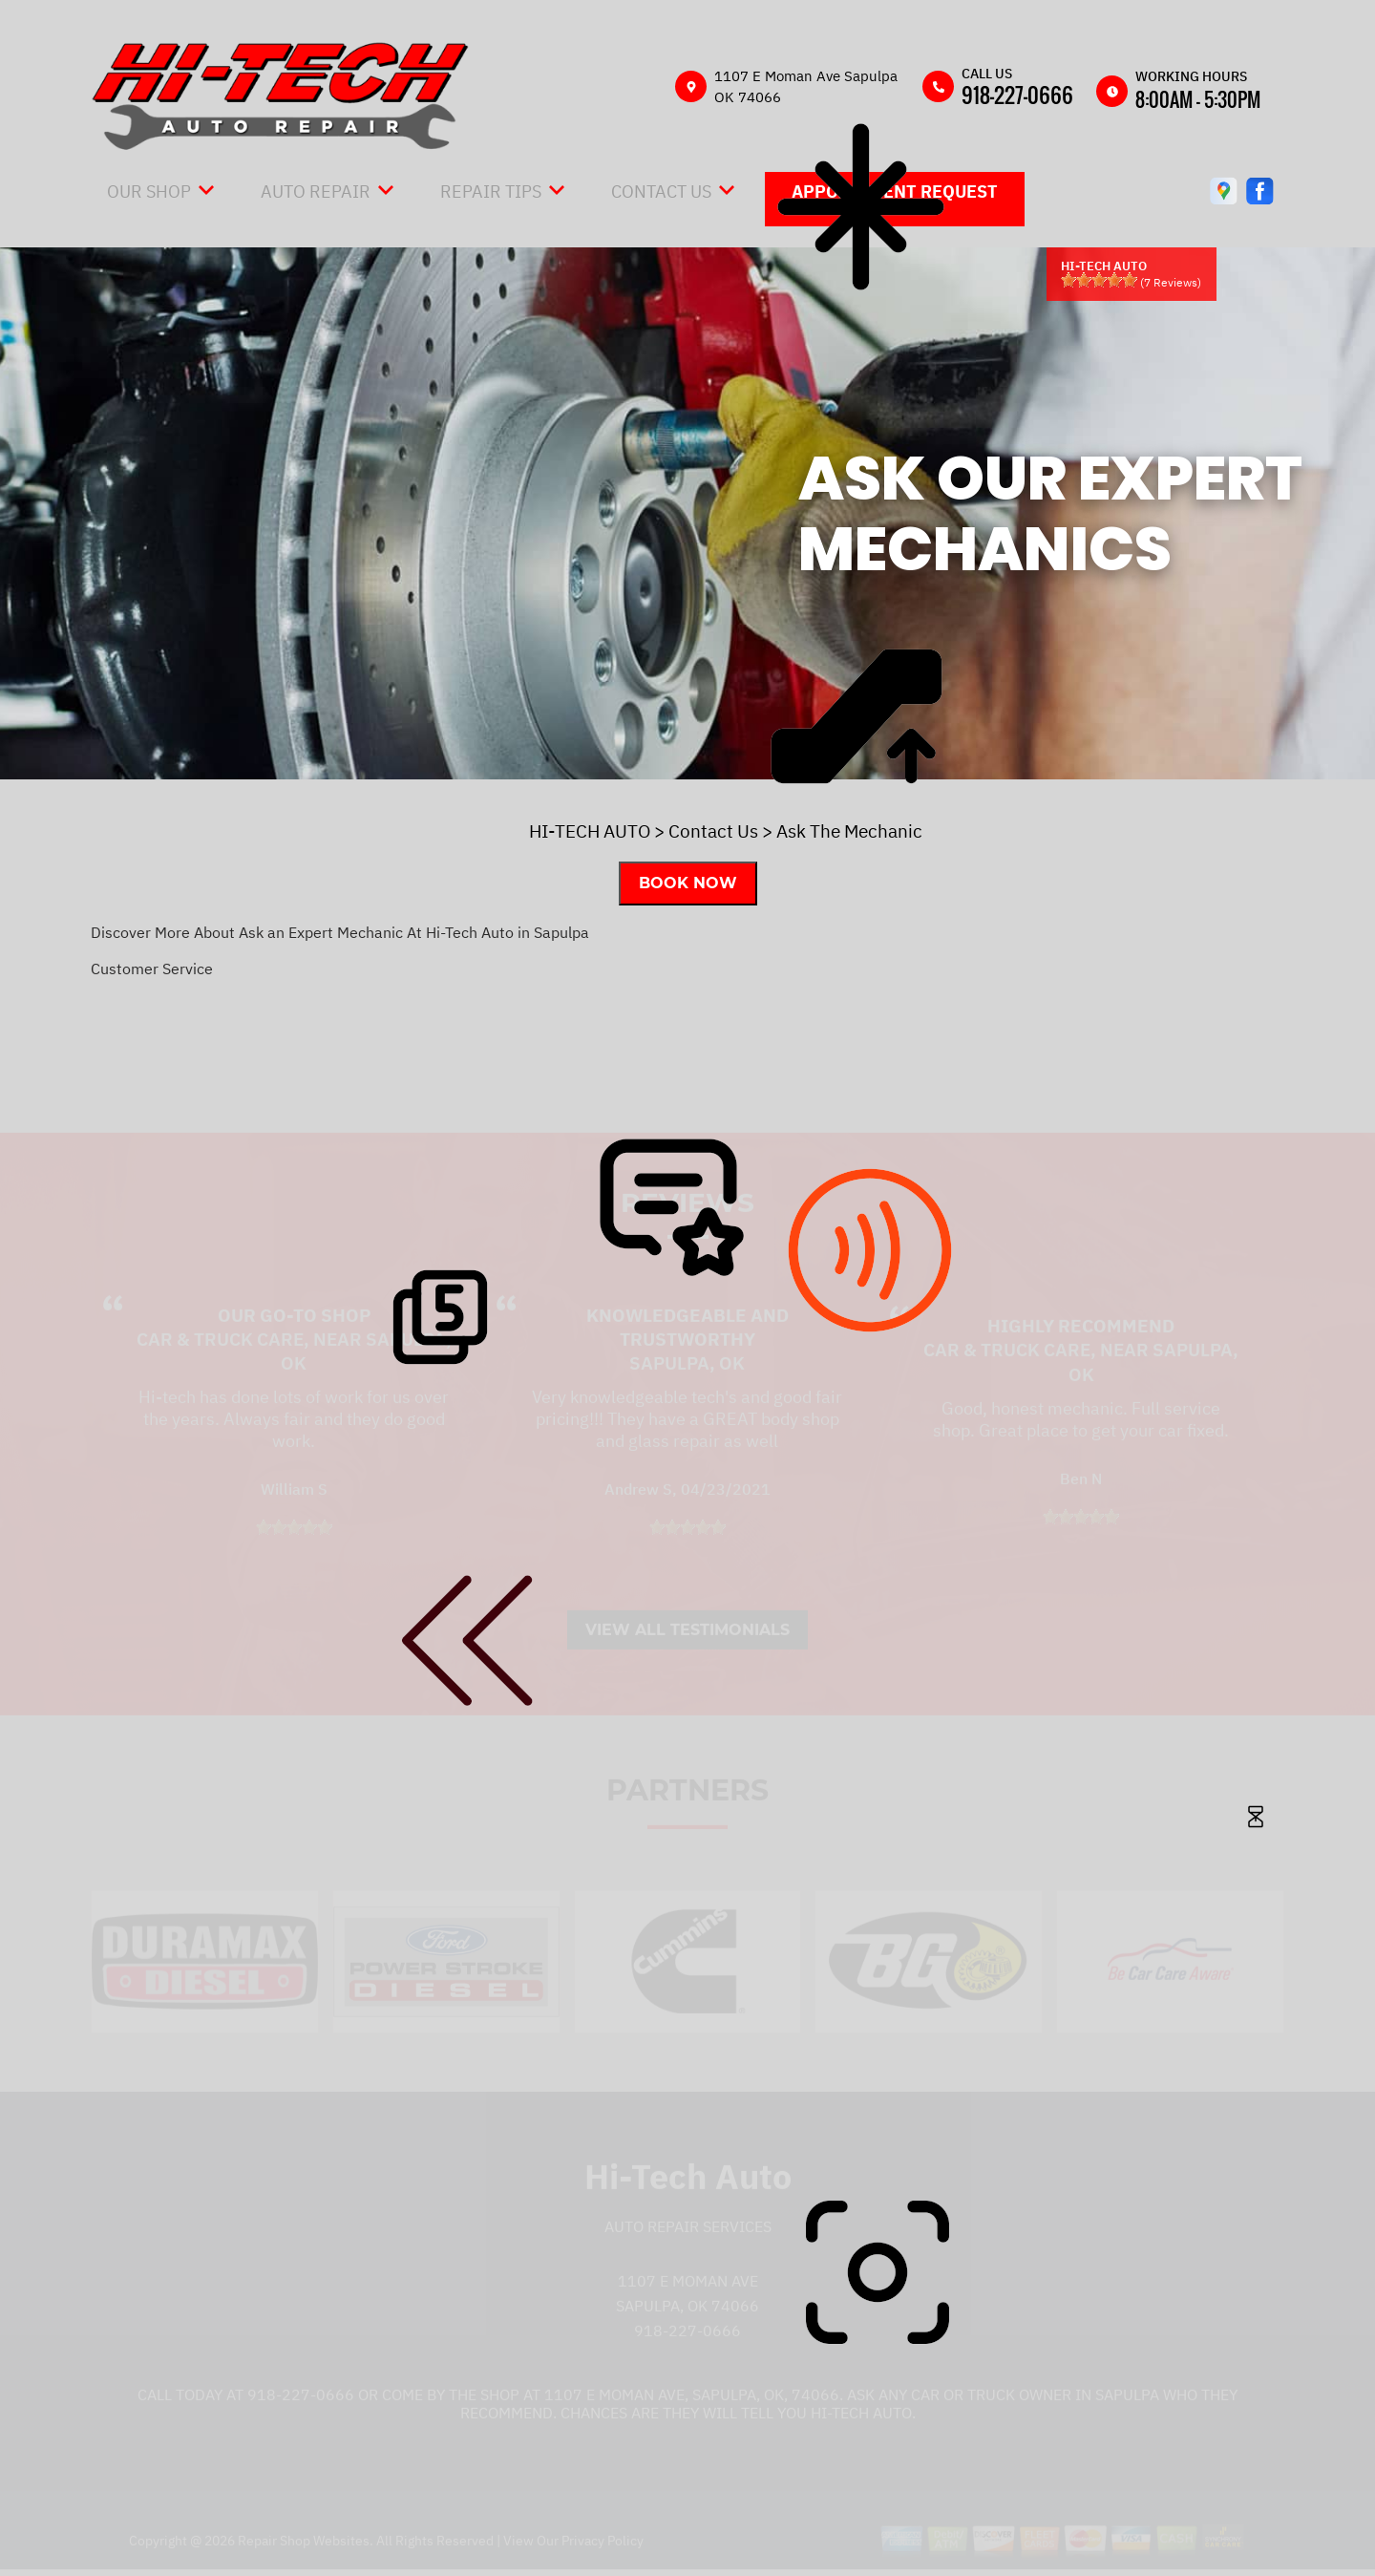 The height and width of the screenshot is (2576, 1375). Describe the element at coordinates (1256, 1817) in the screenshot. I see `indicates a process is in progress` at that location.